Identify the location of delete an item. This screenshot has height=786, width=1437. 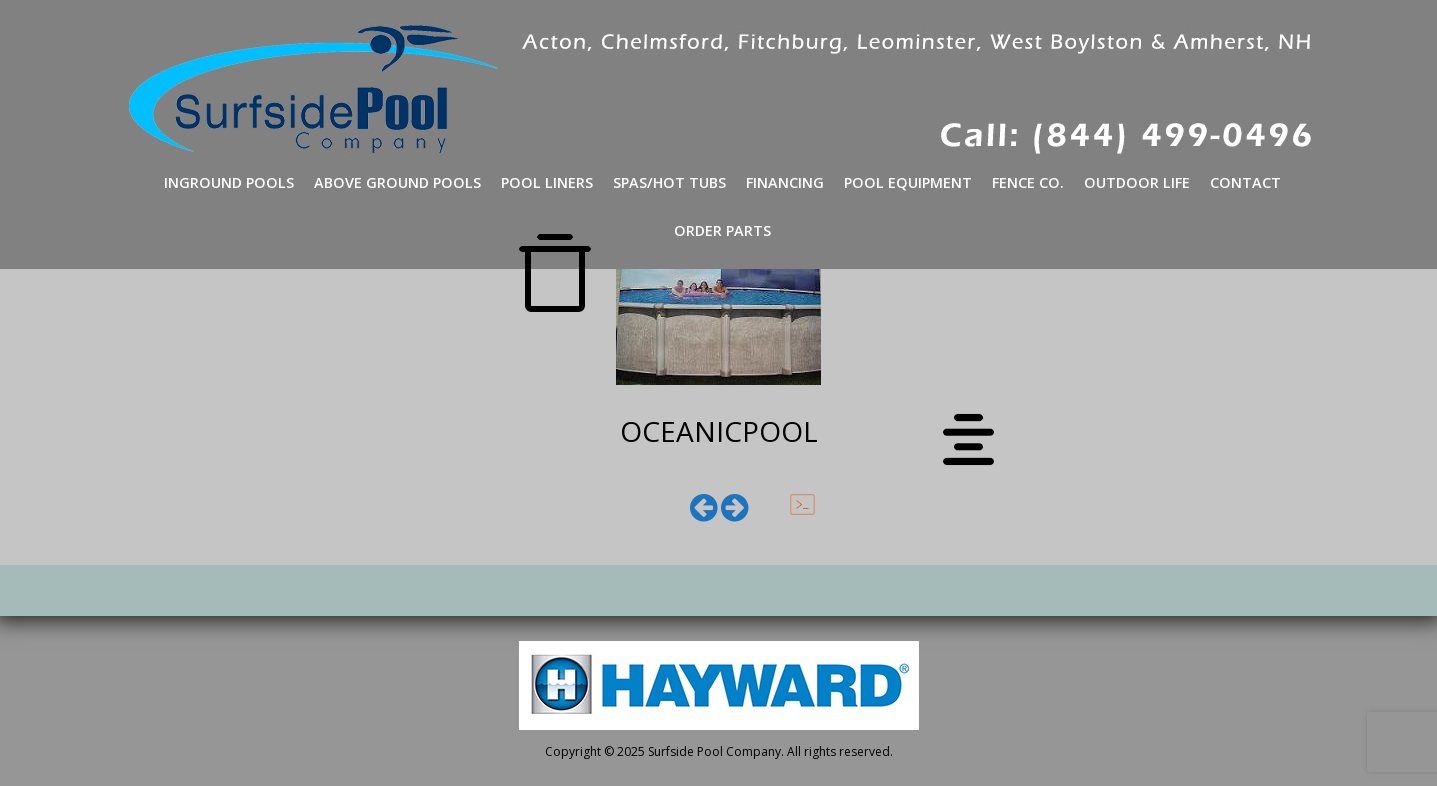
(555, 276).